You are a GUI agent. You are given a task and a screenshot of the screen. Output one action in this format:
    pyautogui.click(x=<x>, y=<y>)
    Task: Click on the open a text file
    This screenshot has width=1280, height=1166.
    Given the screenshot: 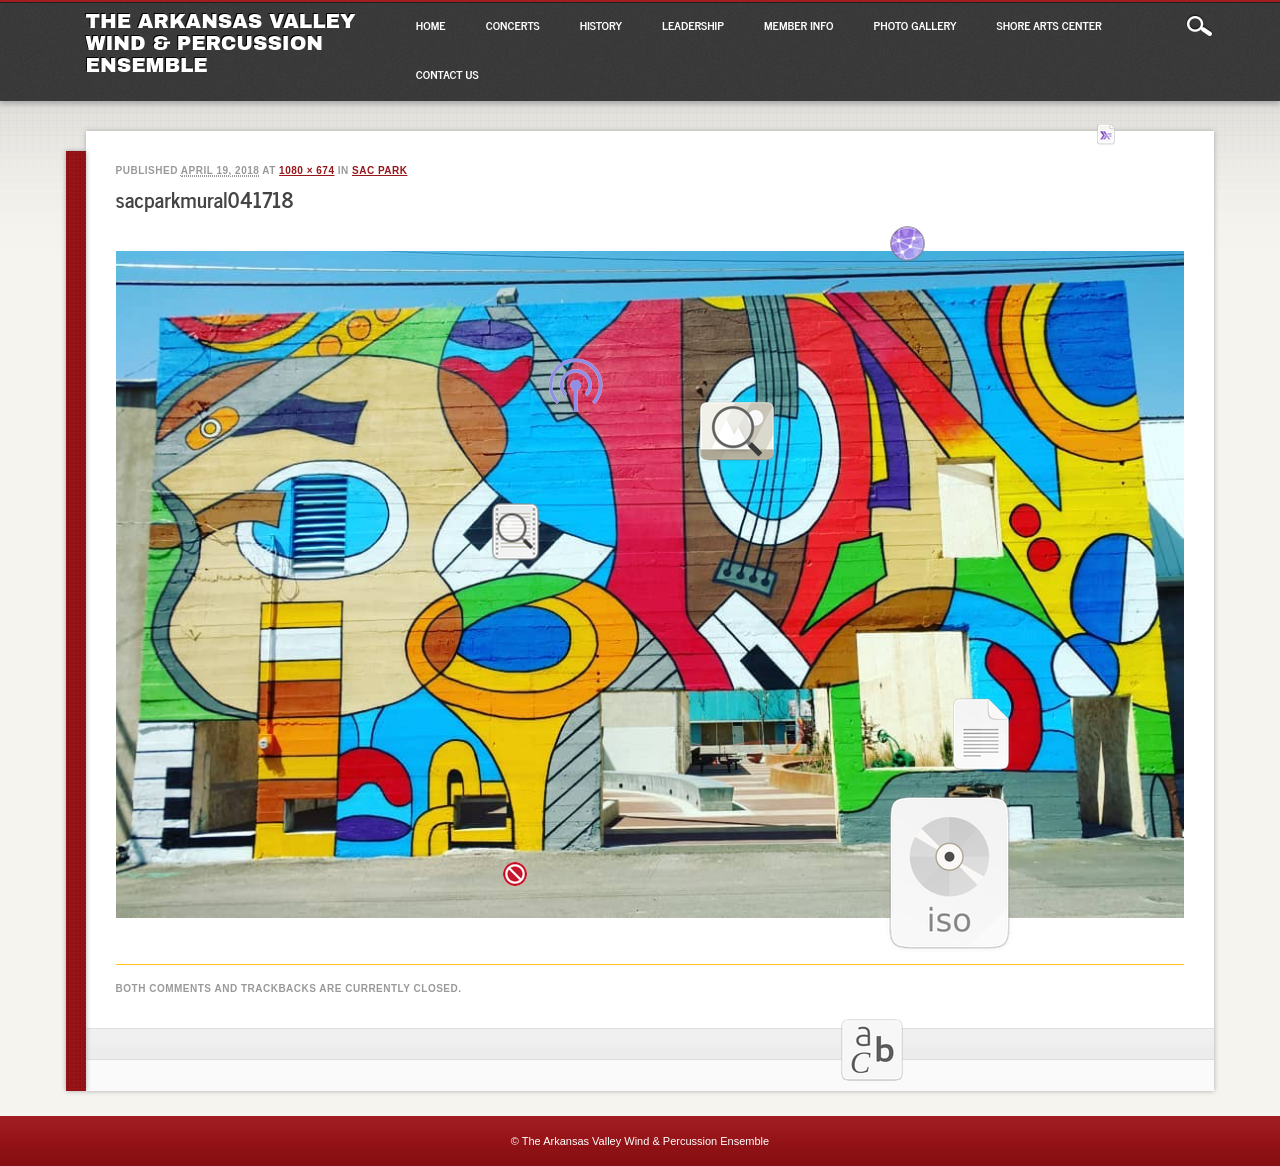 What is the action you would take?
    pyautogui.click(x=981, y=734)
    